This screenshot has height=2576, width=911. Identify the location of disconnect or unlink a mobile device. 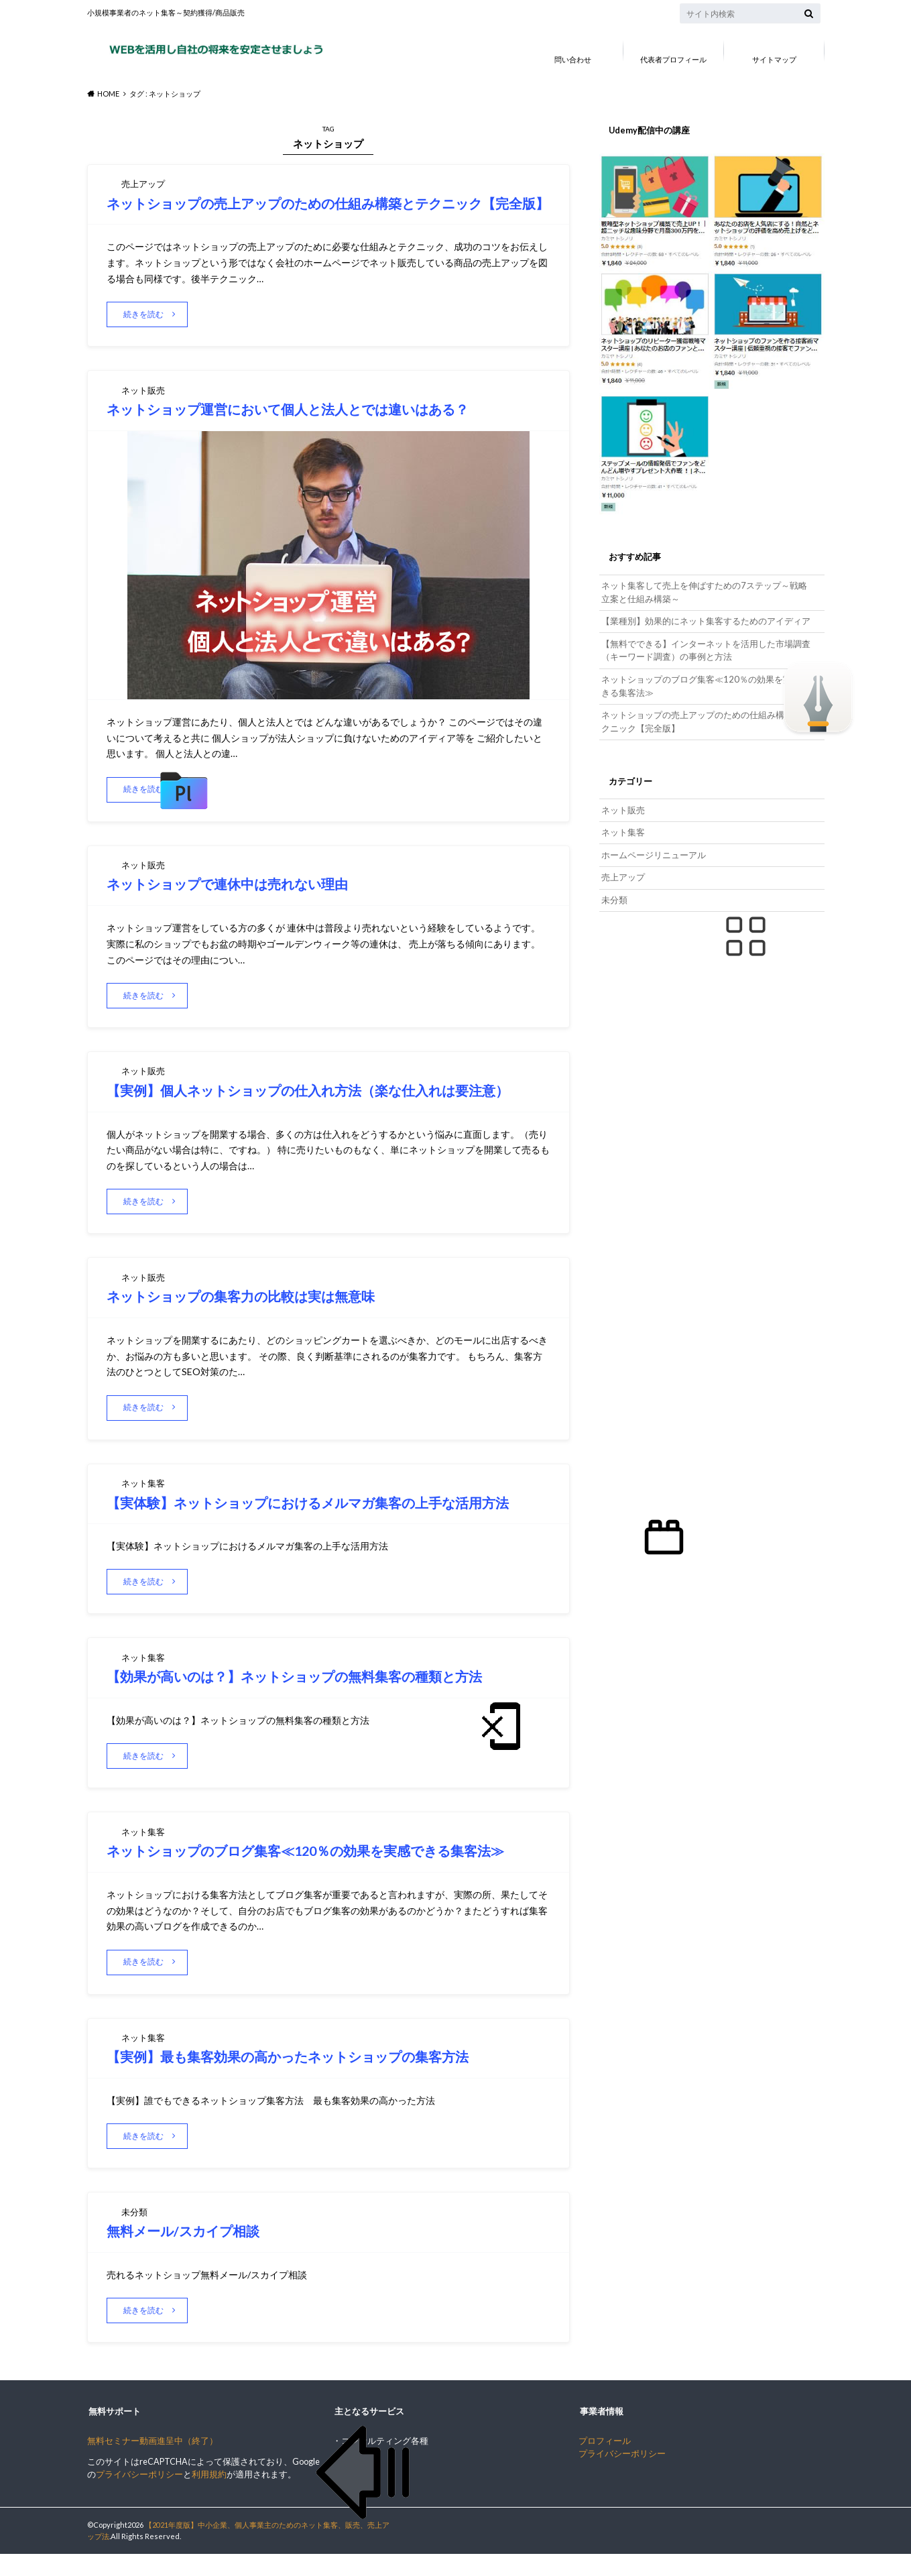
(501, 1726).